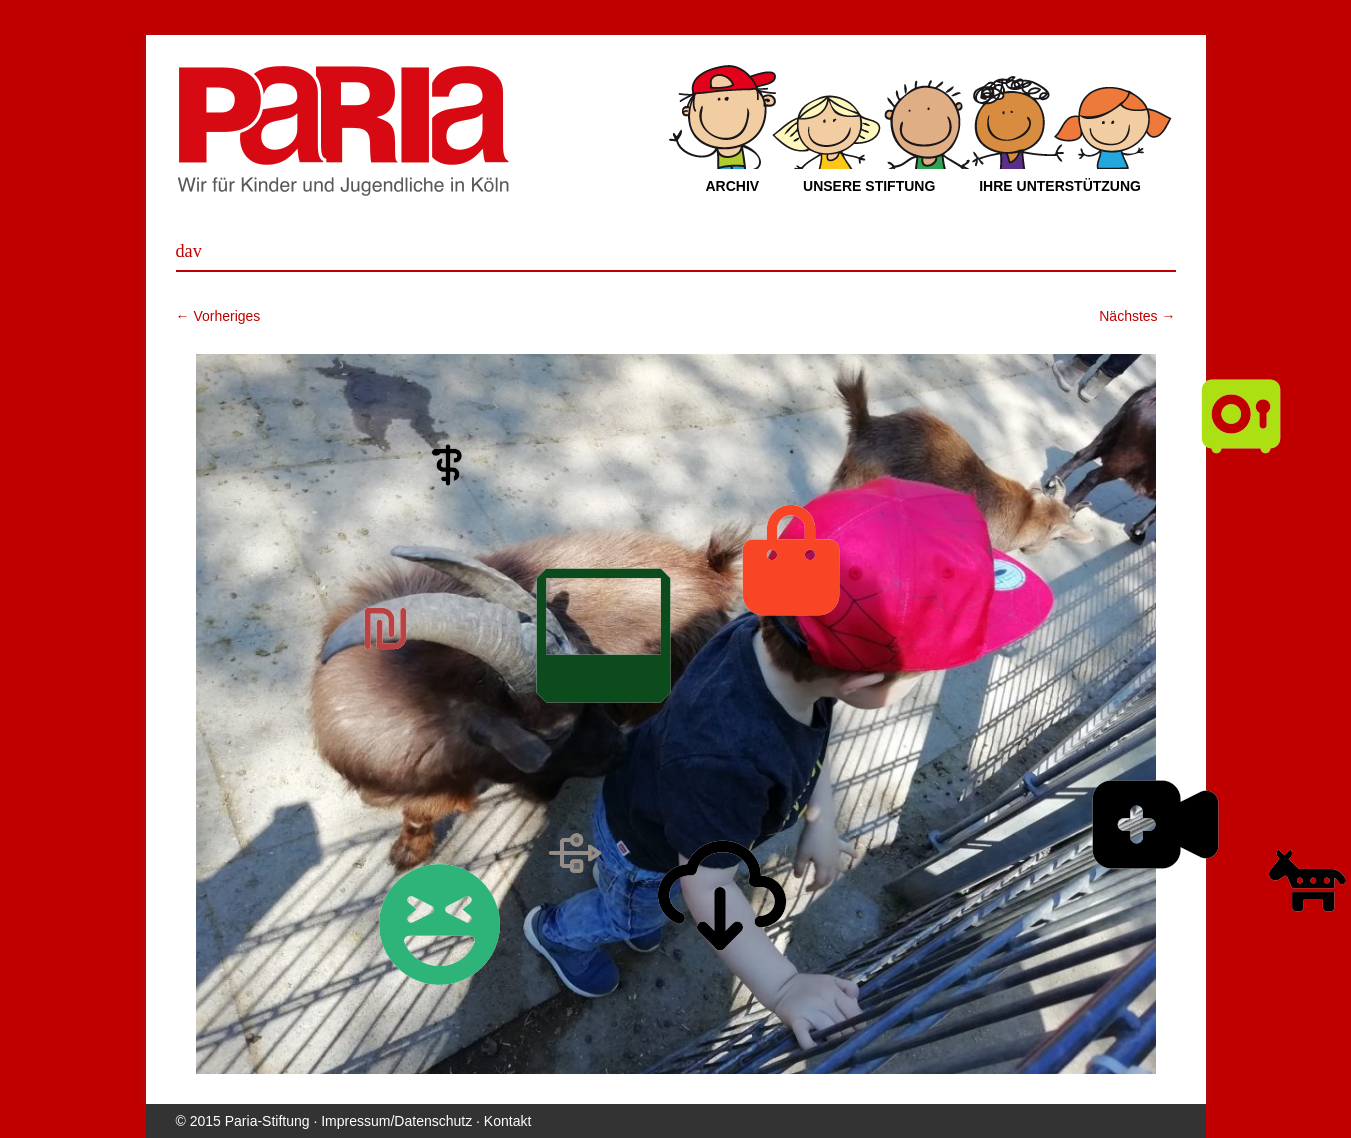 The image size is (1351, 1138). What do you see at coordinates (1241, 414) in the screenshot?
I see `access secure storage or vault` at bounding box center [1241, 414].